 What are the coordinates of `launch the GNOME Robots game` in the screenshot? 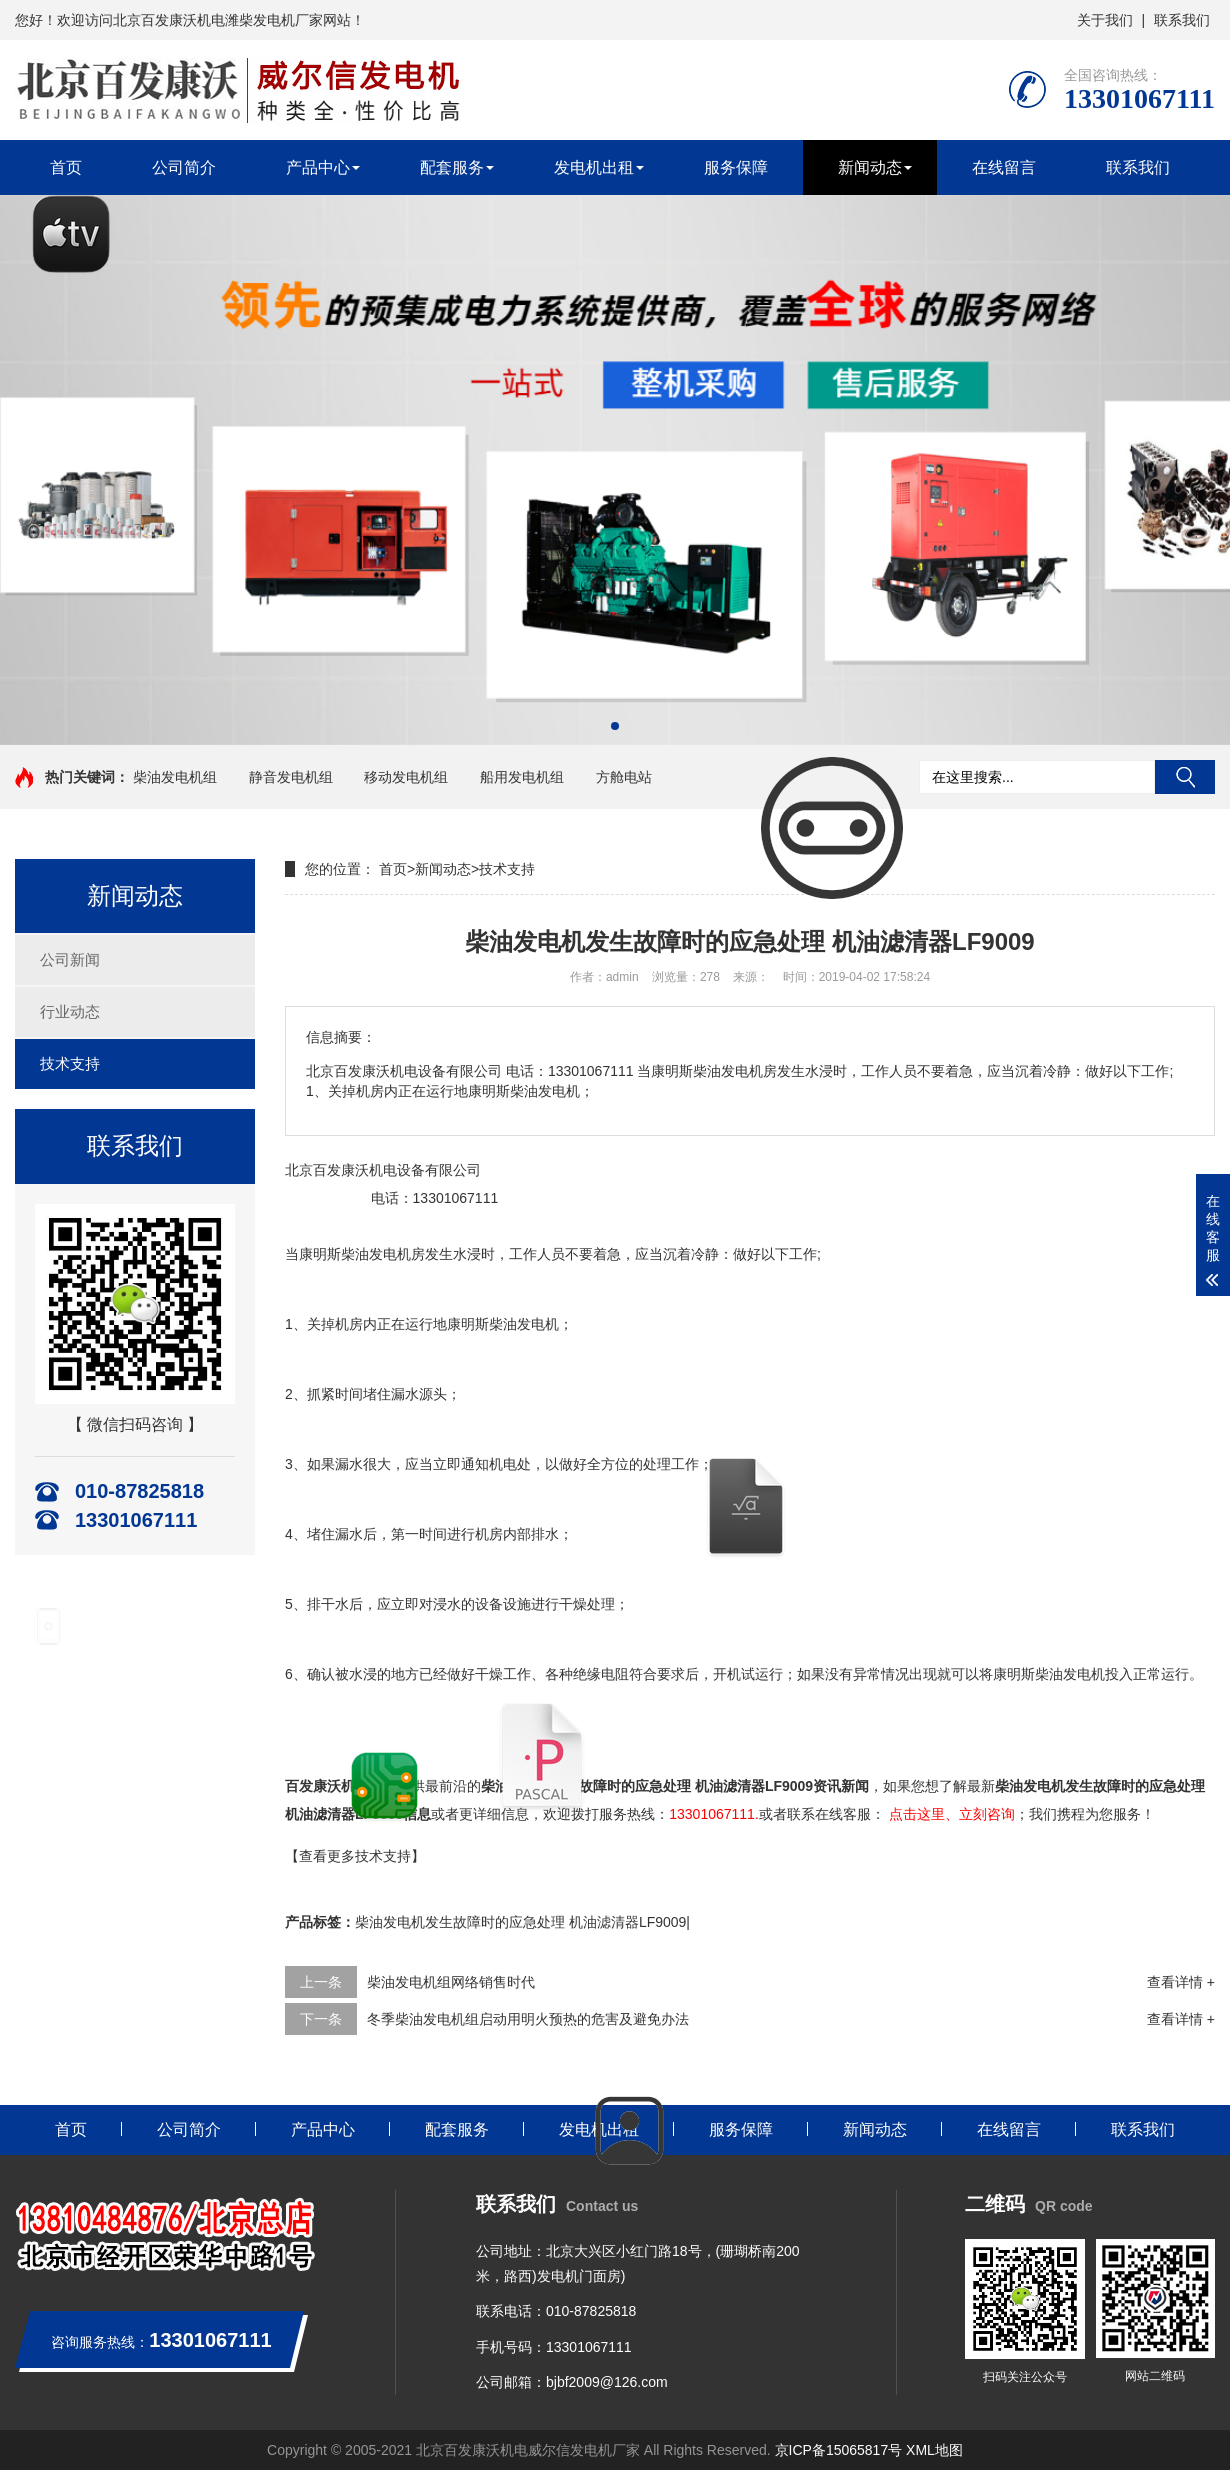 It's located at (832, 828).